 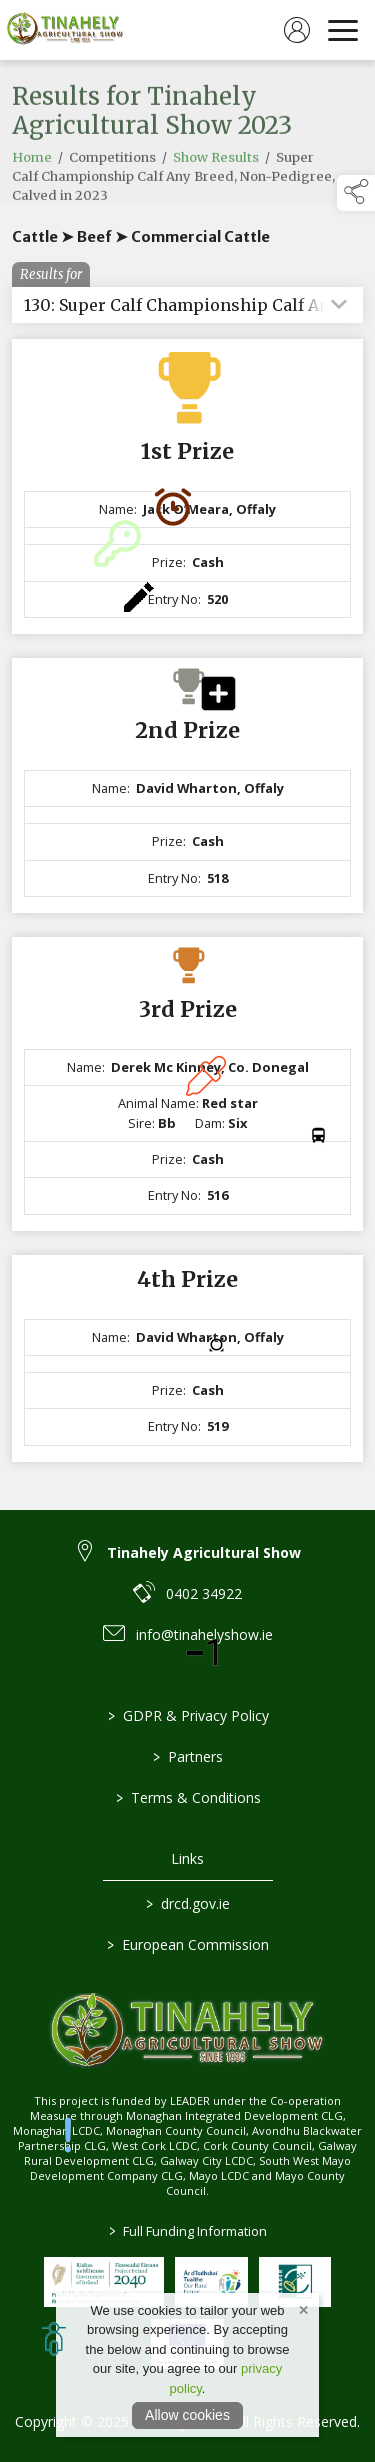 What do you see at coordinates (138, 597) in the screenshot?
I see `edit or modify content` at bounding box center [138, 597].